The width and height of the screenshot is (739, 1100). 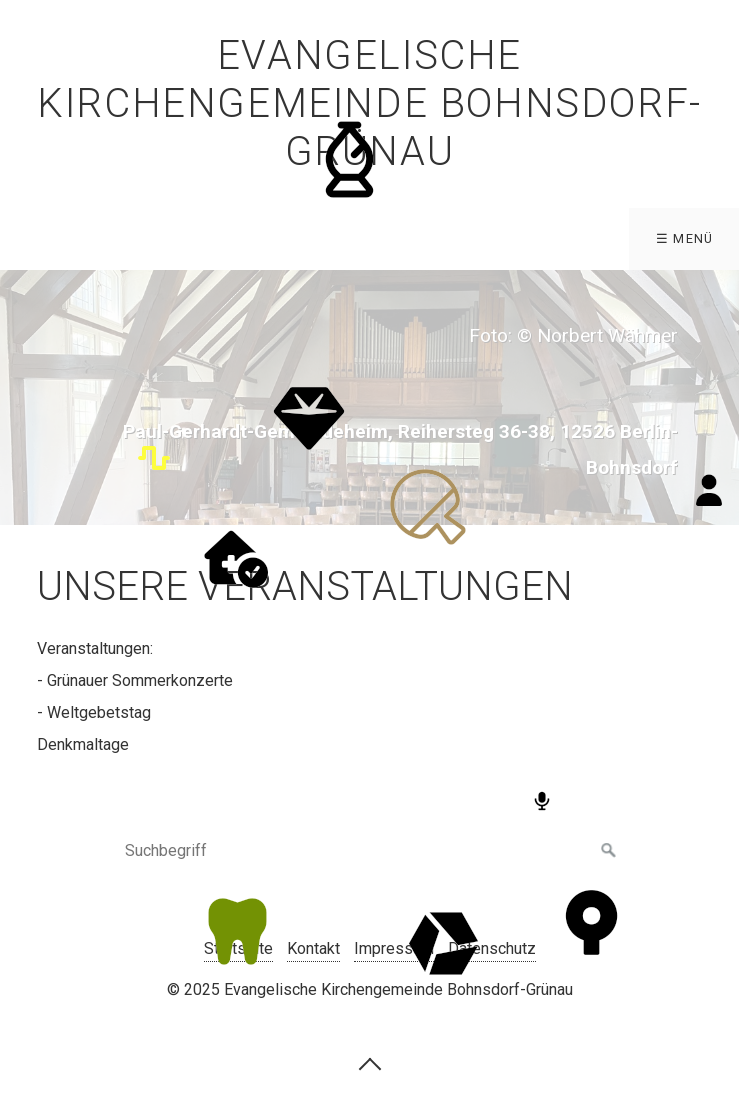 I want to click on indicates premium or valuable content, so click(x=309, y=419).